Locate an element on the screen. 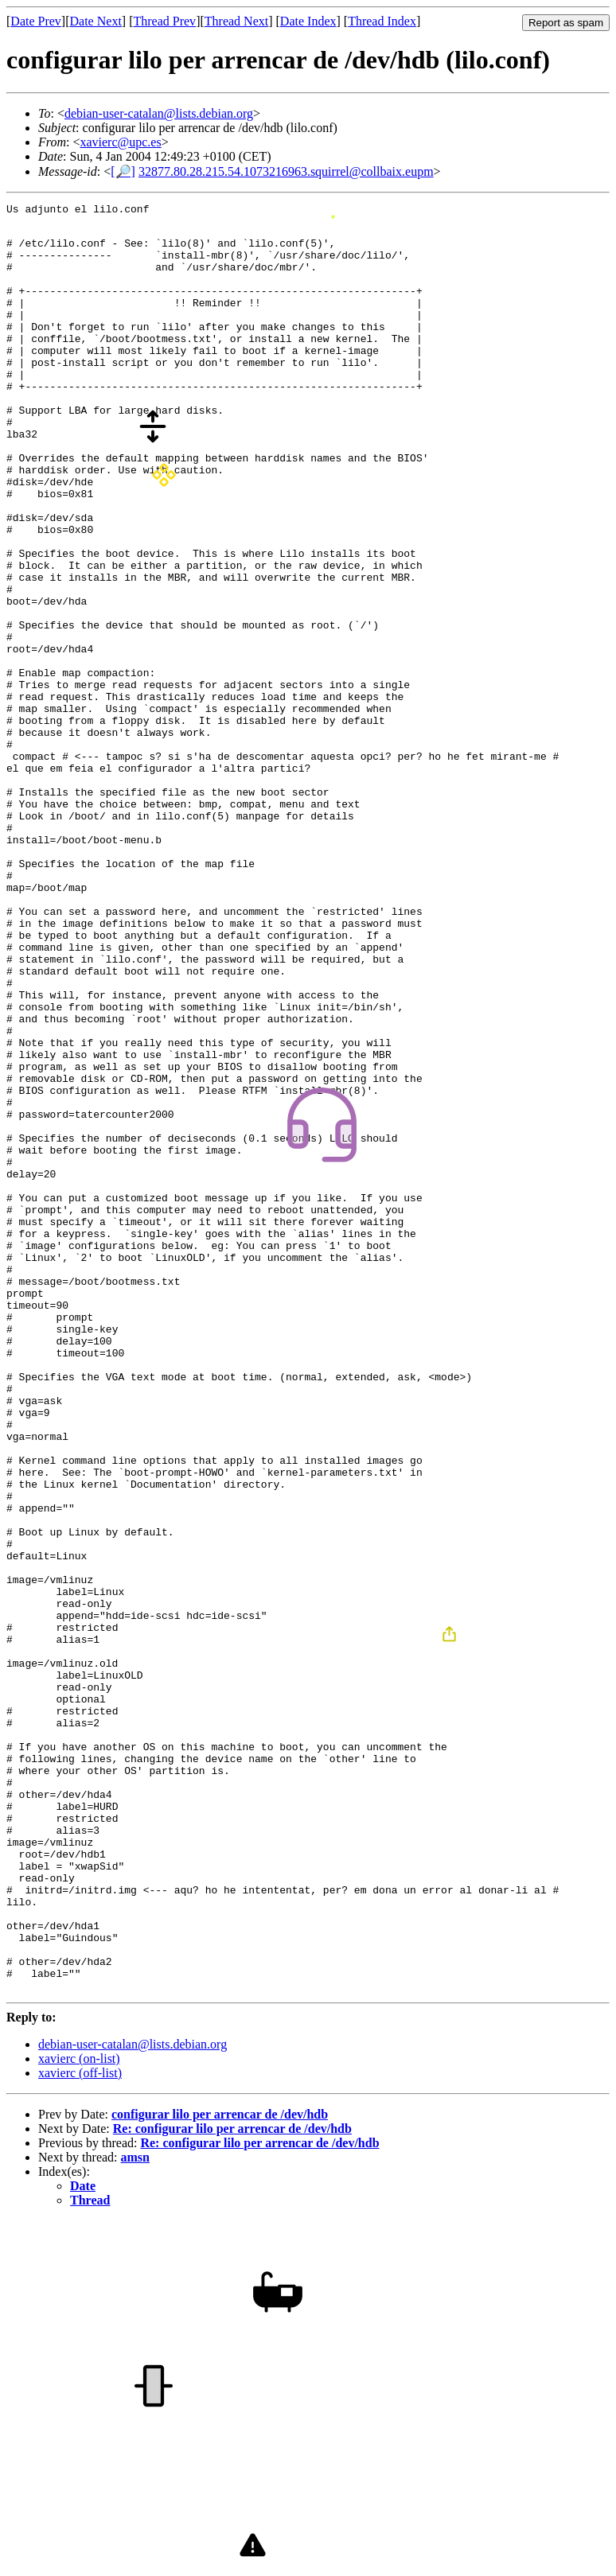 This screenshot has height=2576, width=616. indicates a warning or caution state is located at coordinates (252, 2545).